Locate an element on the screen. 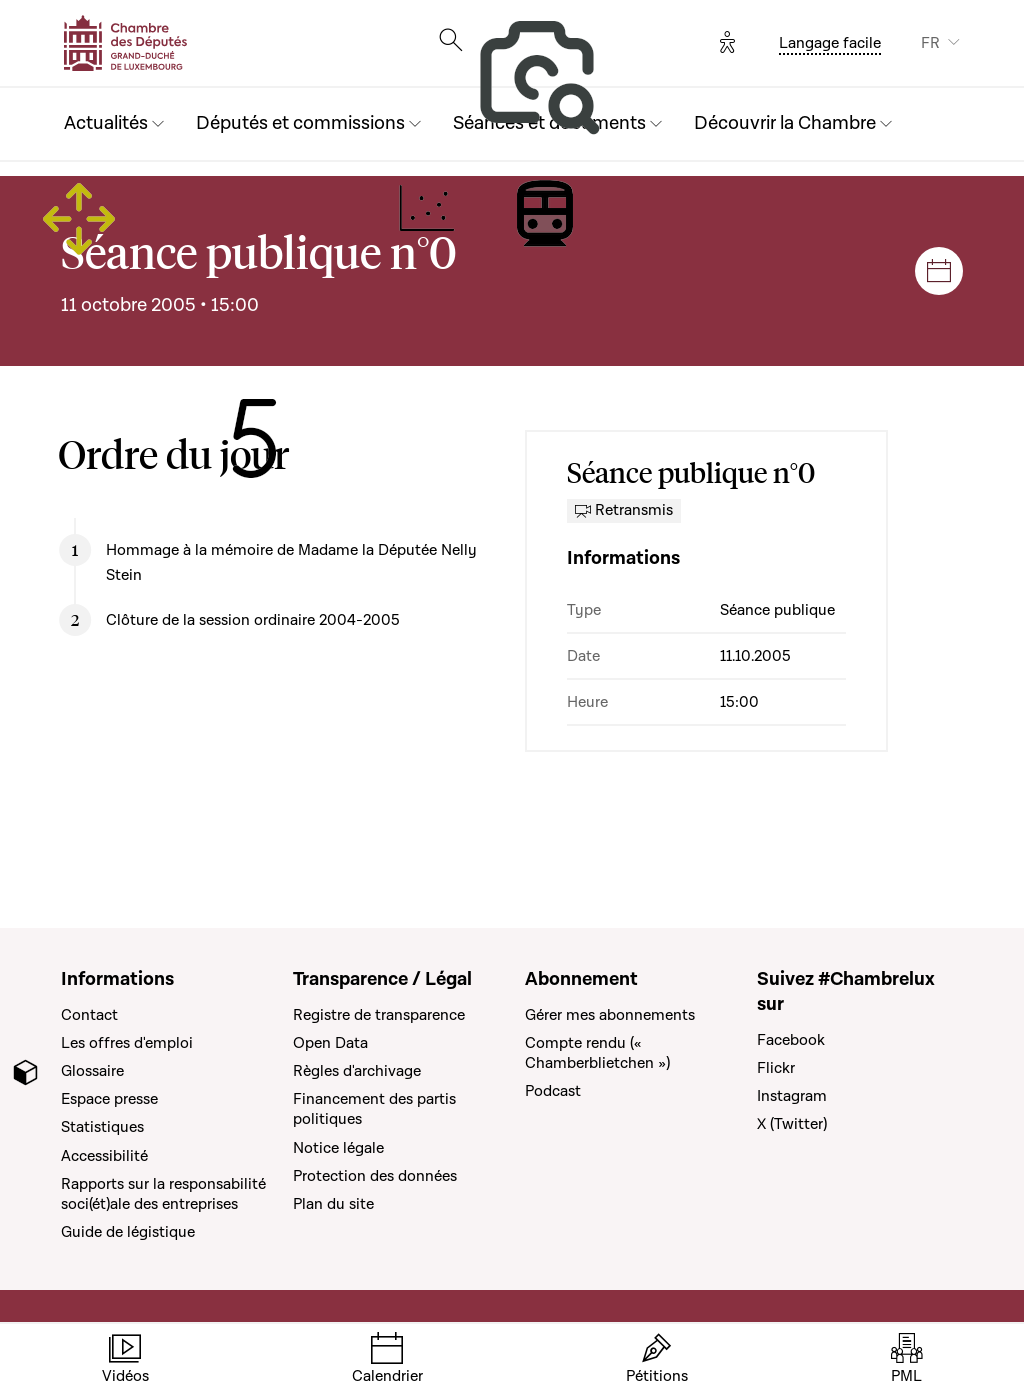 The height and width of the screenshot is (1386, 1024). view scatter plot data is located at coordinates (427, 208).